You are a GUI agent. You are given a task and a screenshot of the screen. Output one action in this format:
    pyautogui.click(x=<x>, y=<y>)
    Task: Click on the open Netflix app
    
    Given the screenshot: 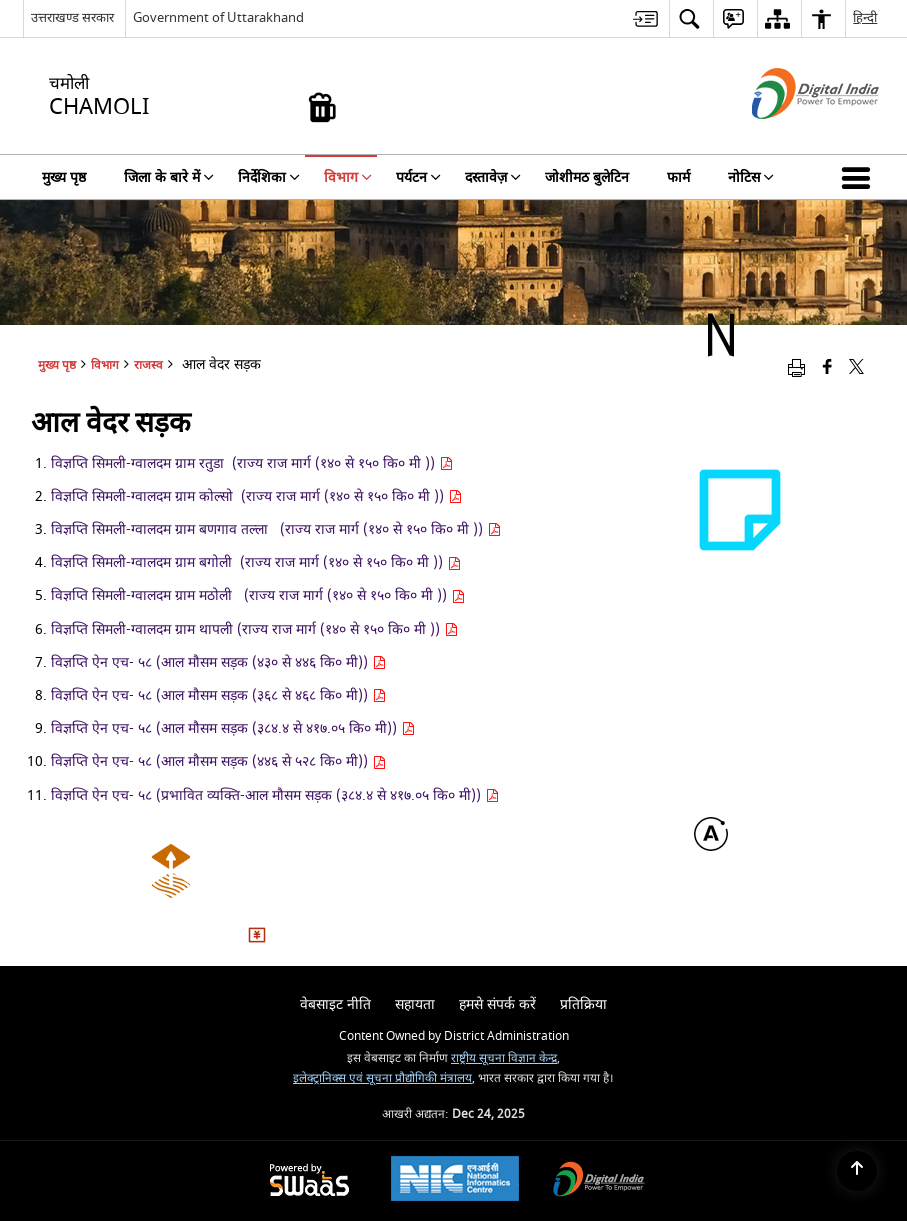 What is the action you would take?
    pyautogui.click(x=721, y=335)
    